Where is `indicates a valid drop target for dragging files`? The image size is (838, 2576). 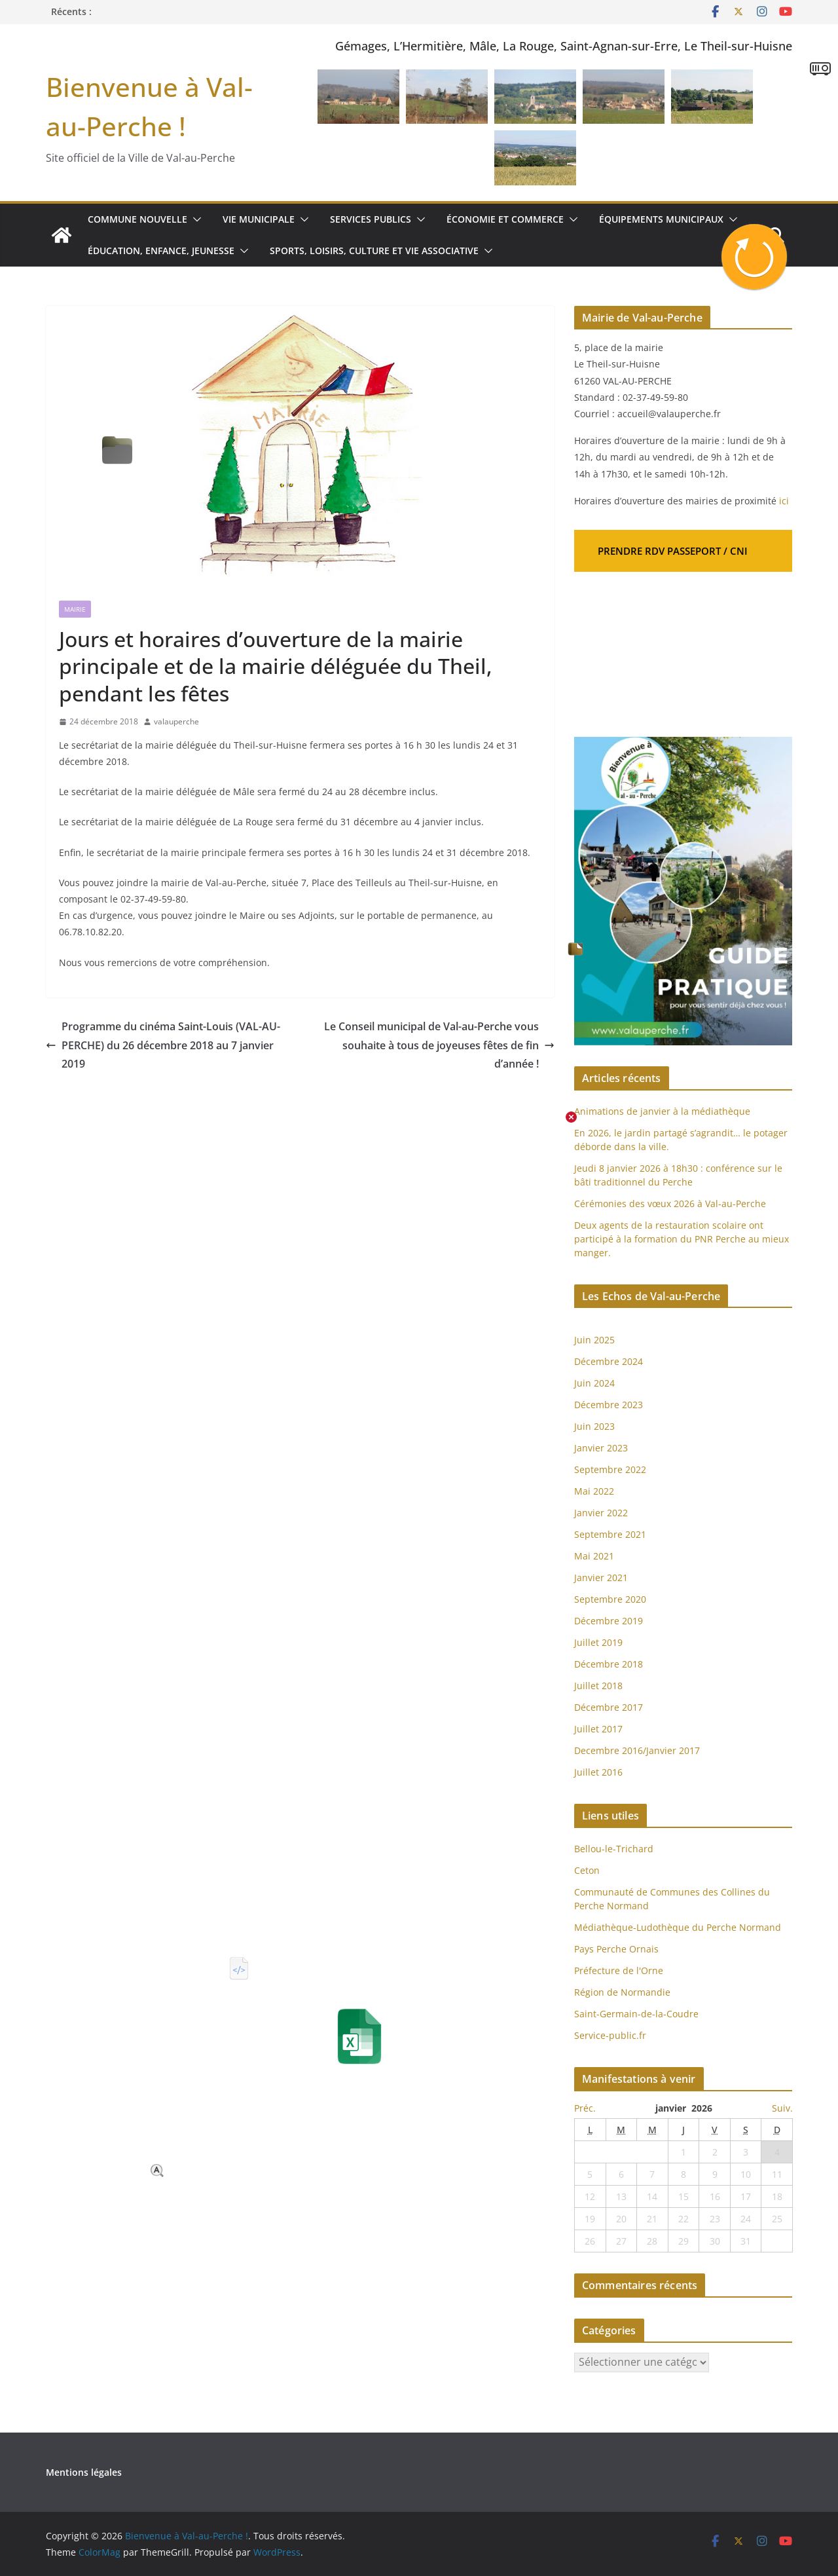
indicates a valid drop target for dragging files is located at coordinates (117, 450).